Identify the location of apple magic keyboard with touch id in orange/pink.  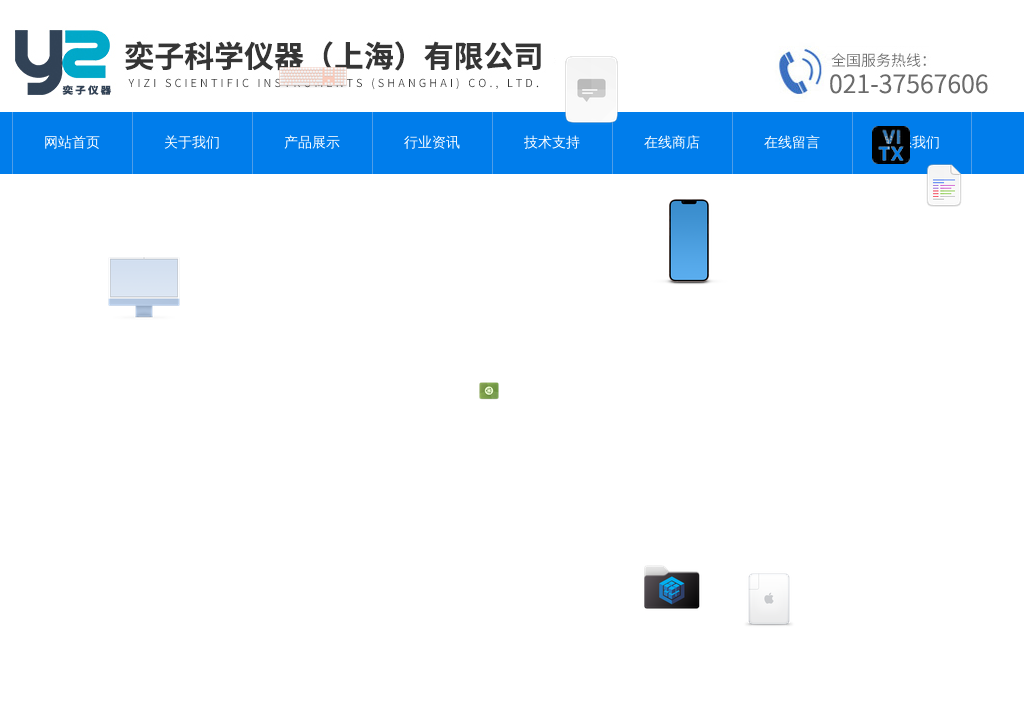
(313, 76).